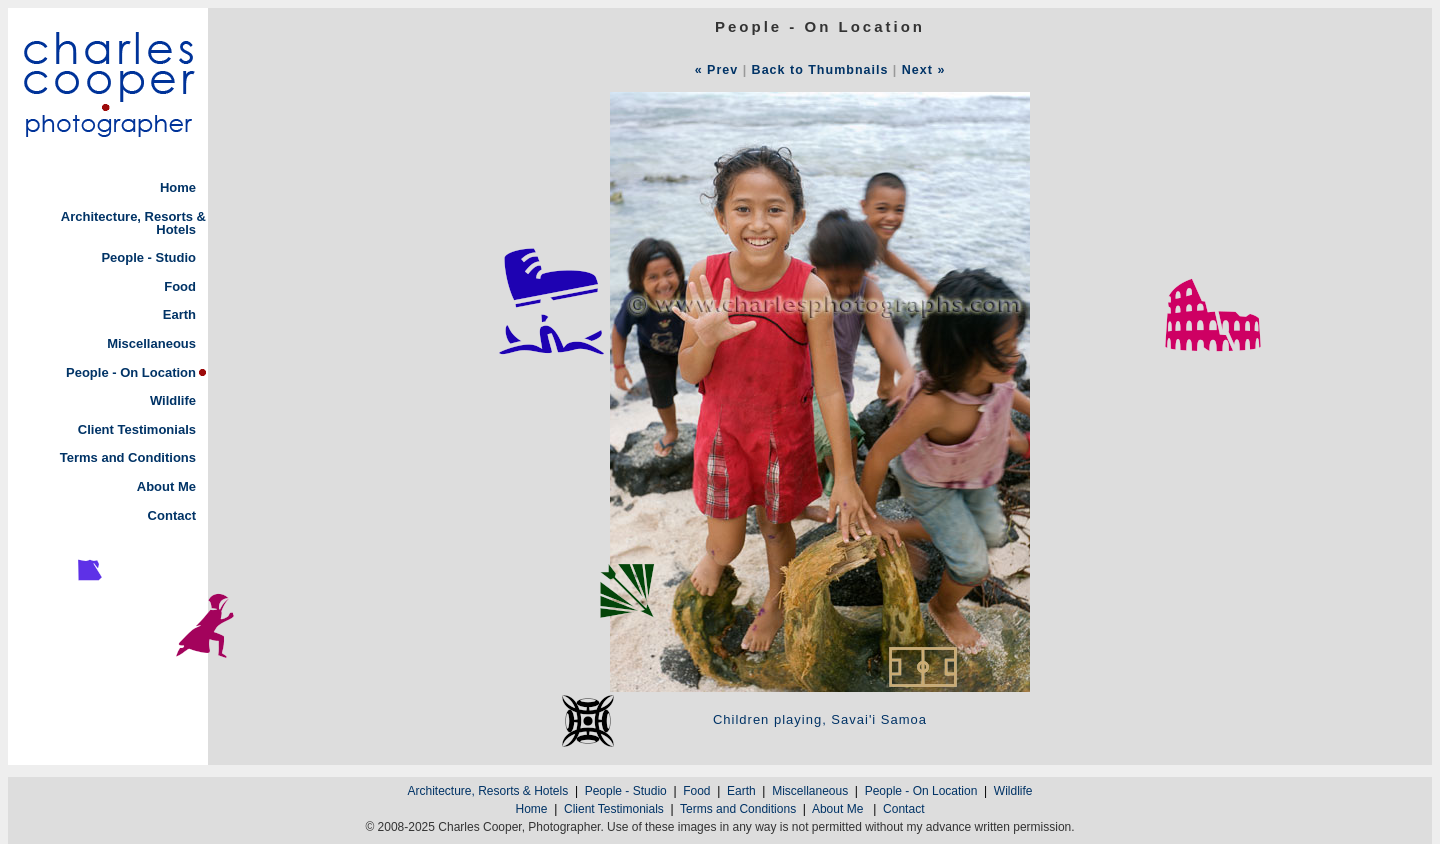 The image size is (1440, 844). I want to click on view historical landmarks or monuments, so click(1213, 315).